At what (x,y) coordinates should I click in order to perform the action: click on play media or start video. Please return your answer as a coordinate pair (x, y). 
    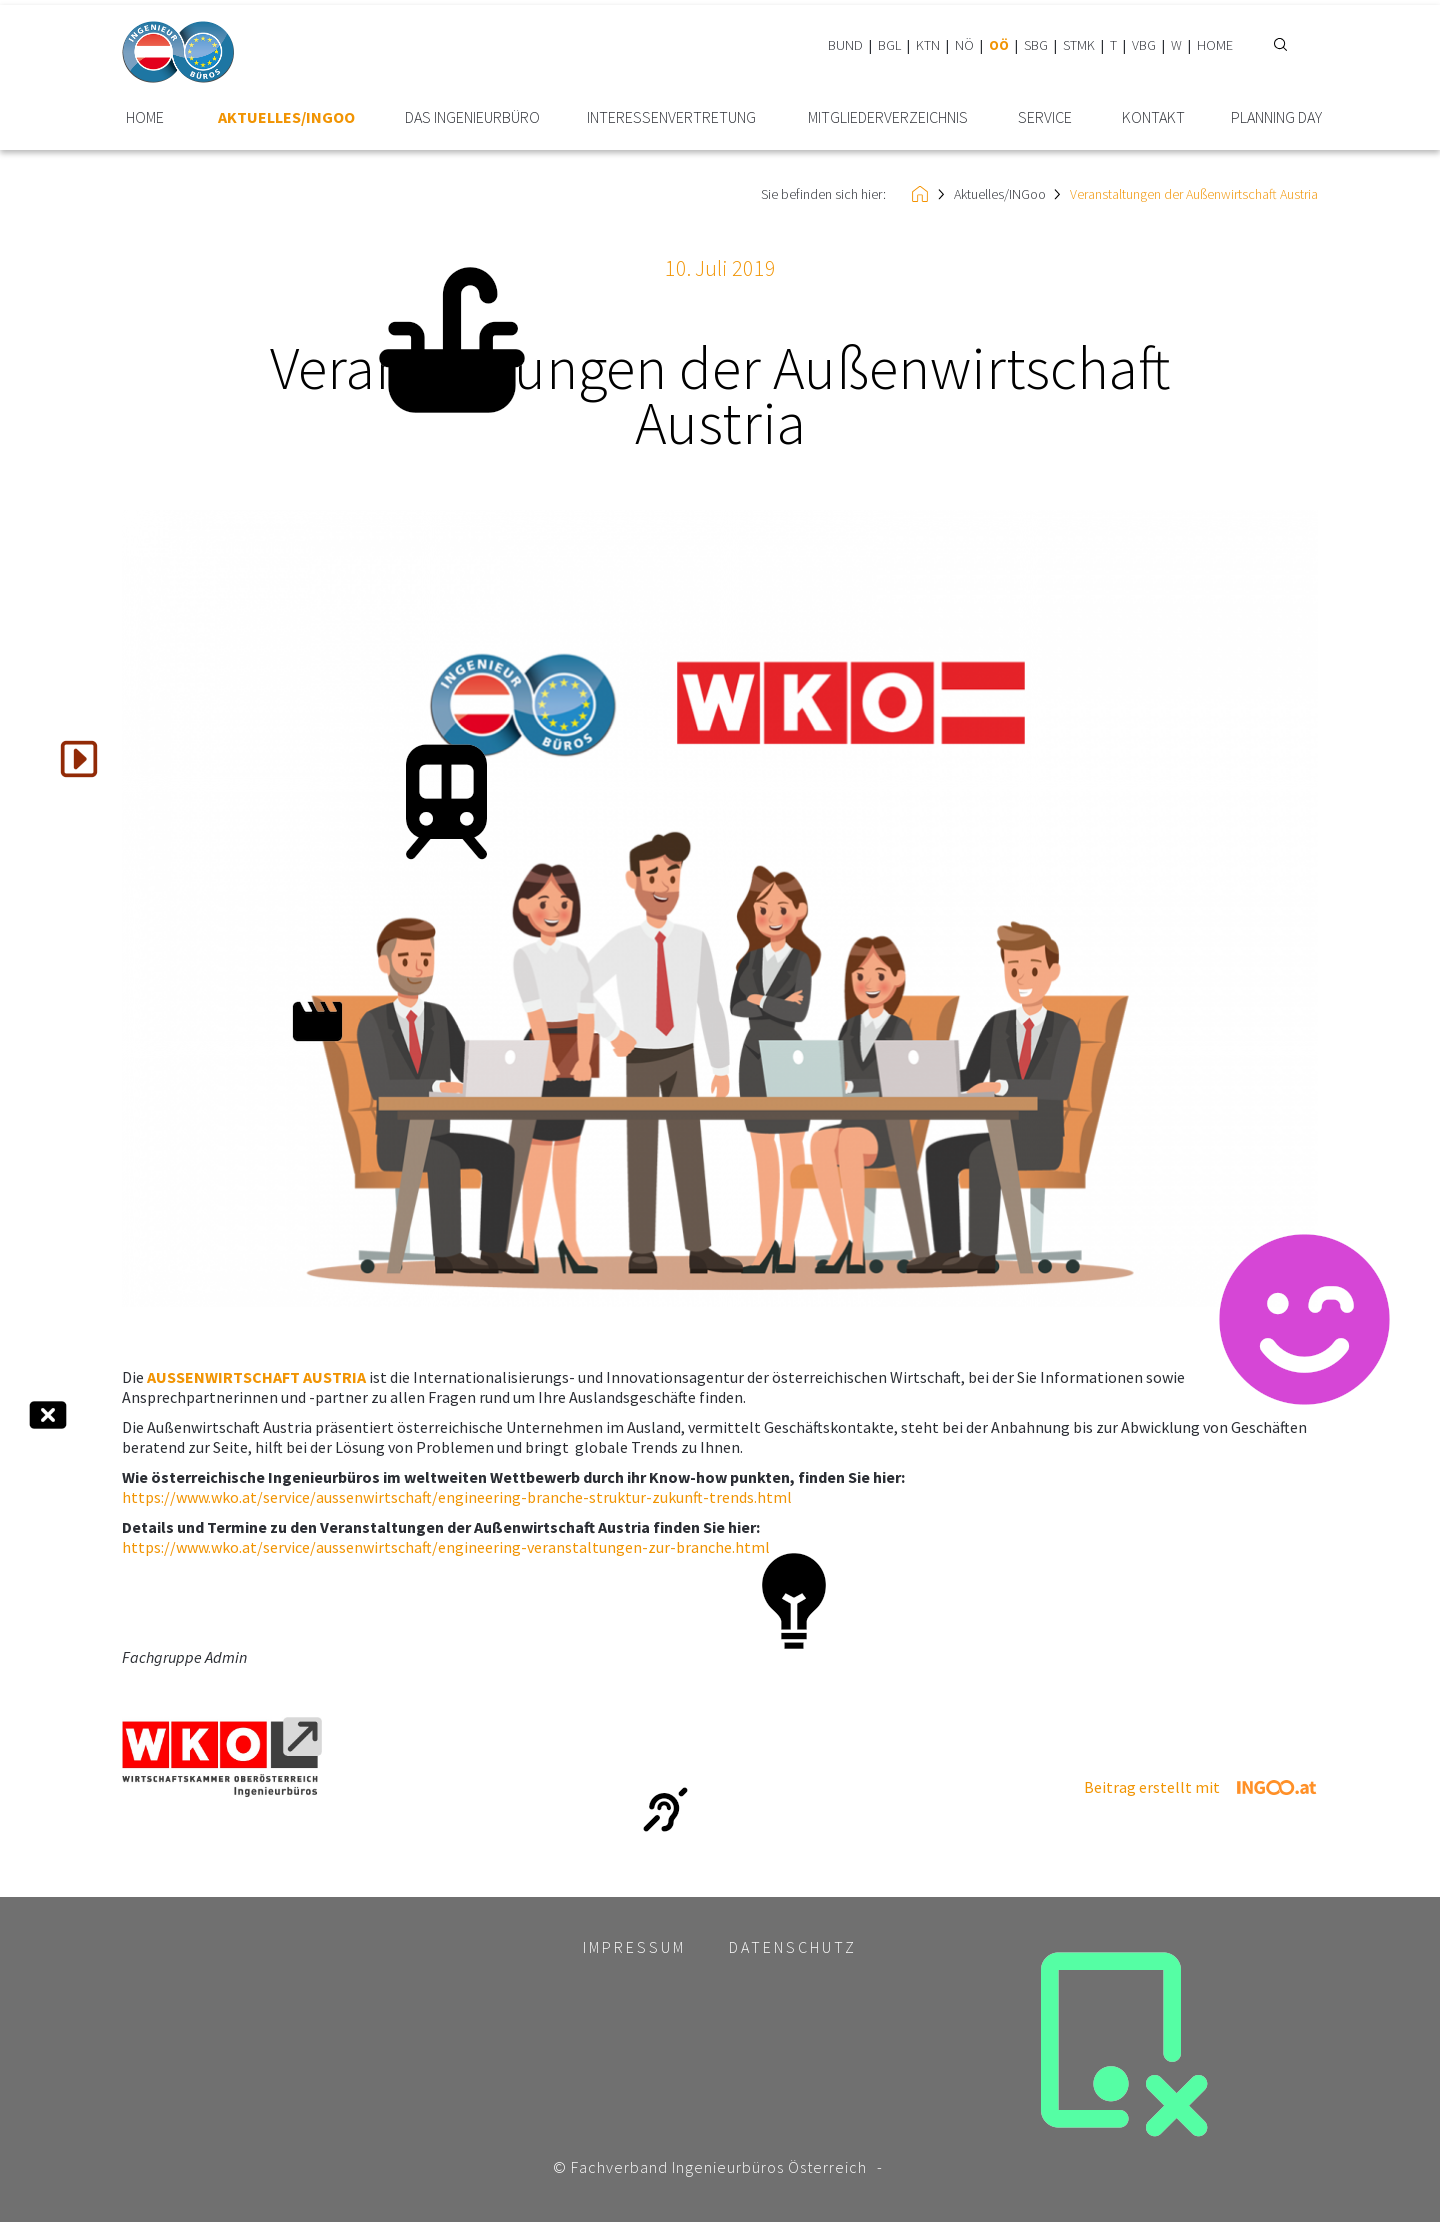
    Looking at the image, I should click on (79, 759).